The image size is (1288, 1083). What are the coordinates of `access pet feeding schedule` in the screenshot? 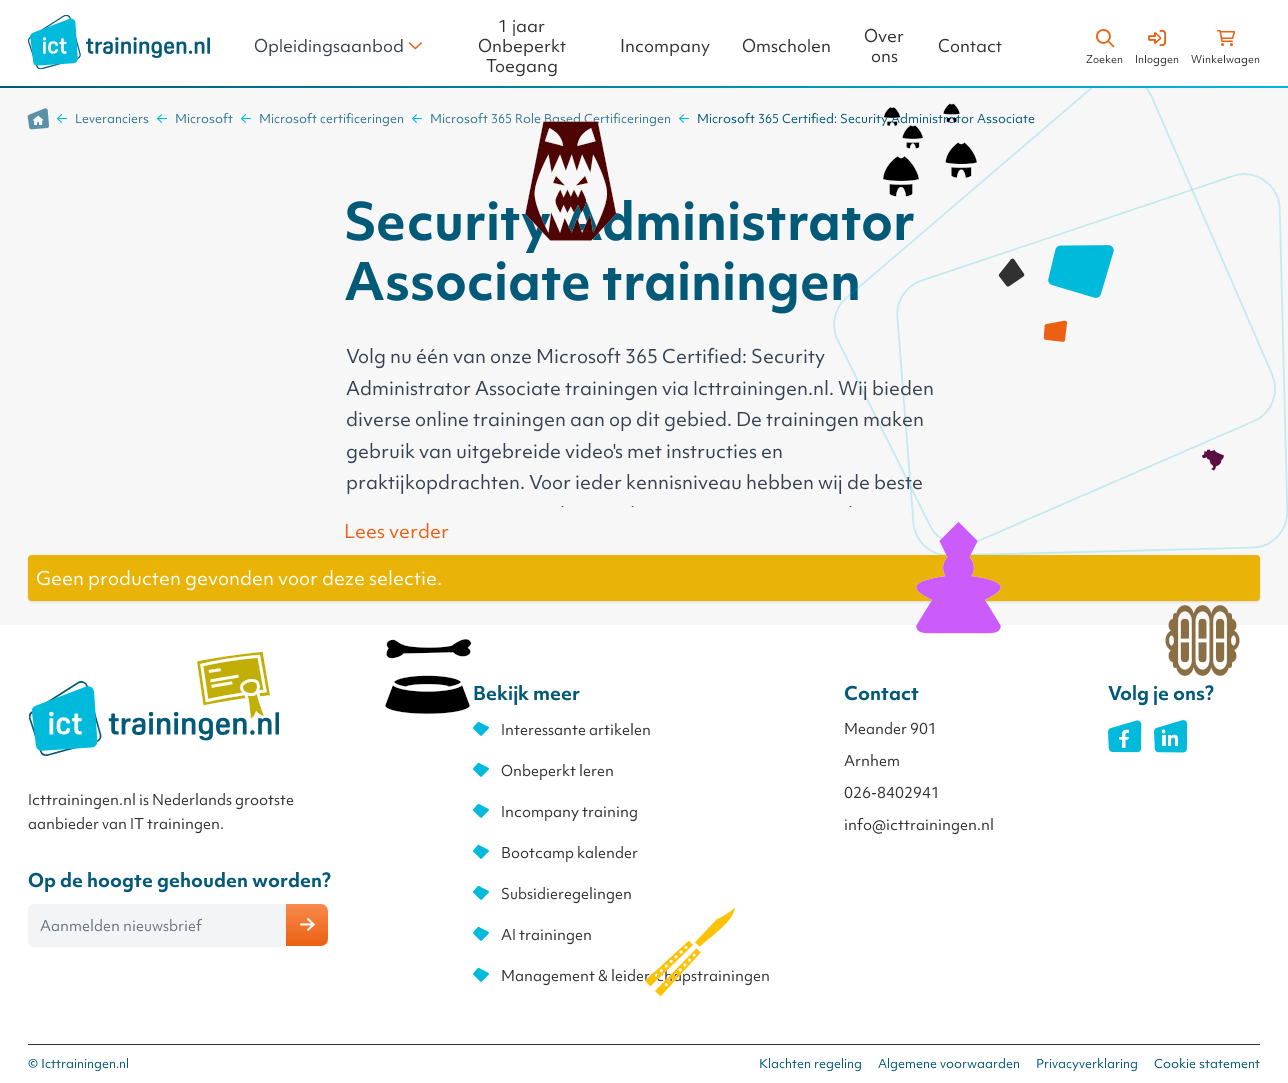 It's located at (427, 672).